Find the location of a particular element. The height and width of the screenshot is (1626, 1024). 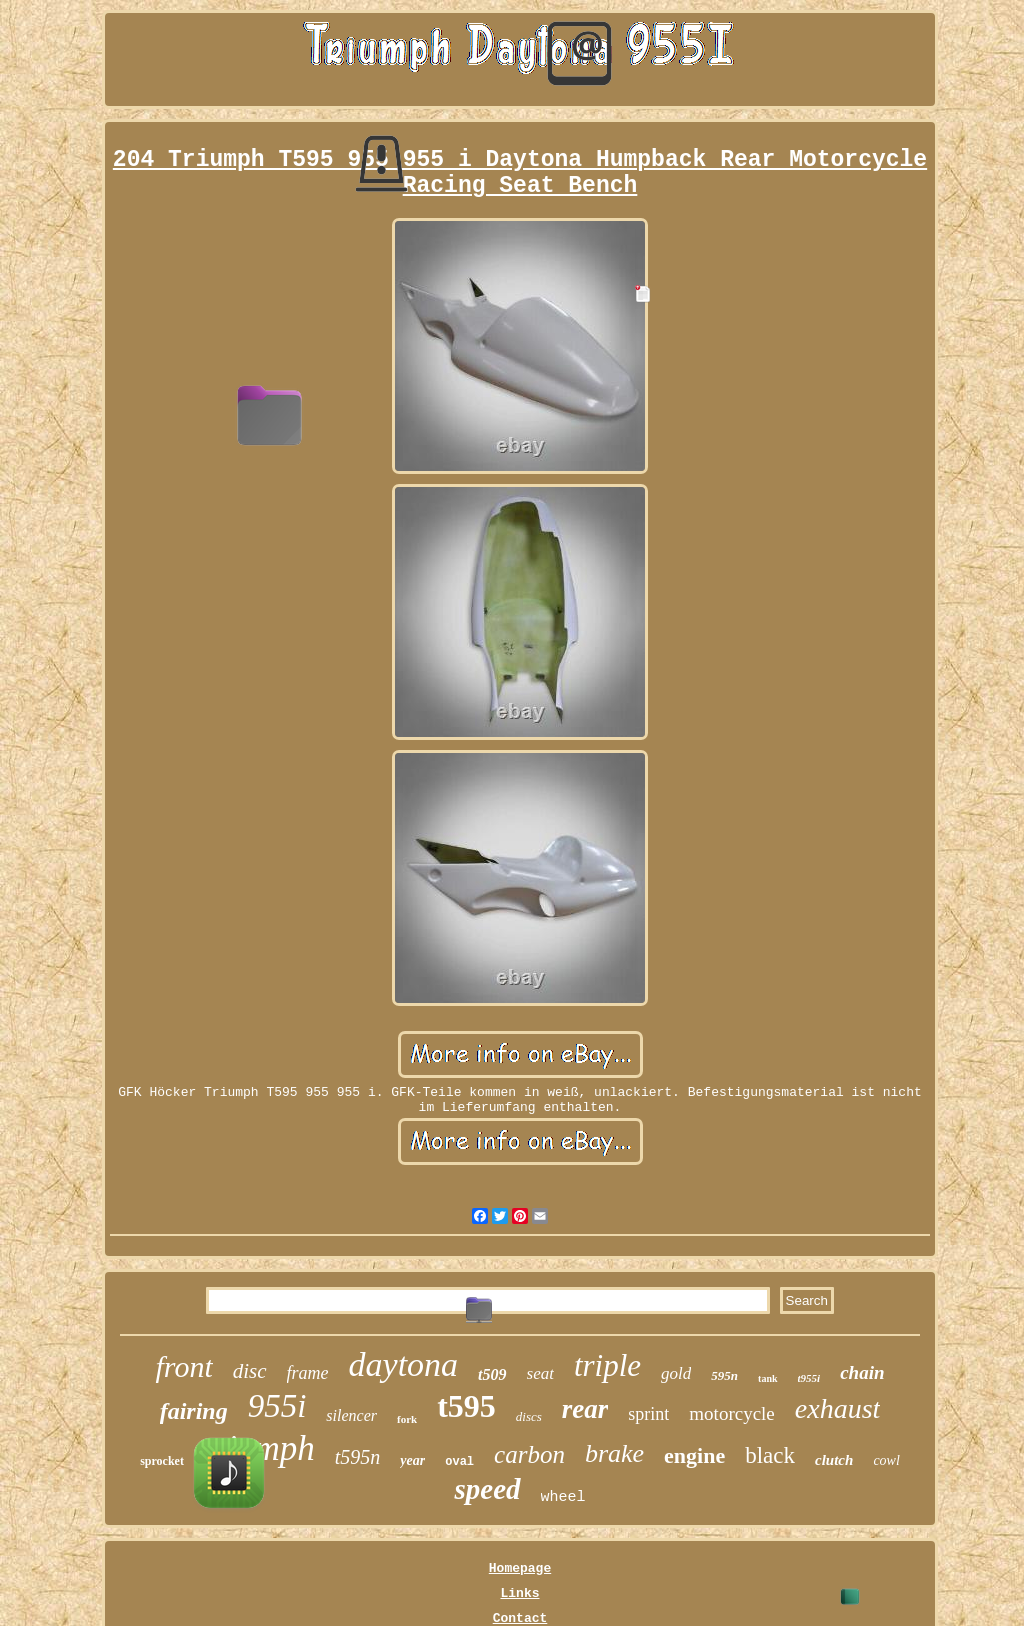

access your desktop folder is located at coordinates (850, 1596).